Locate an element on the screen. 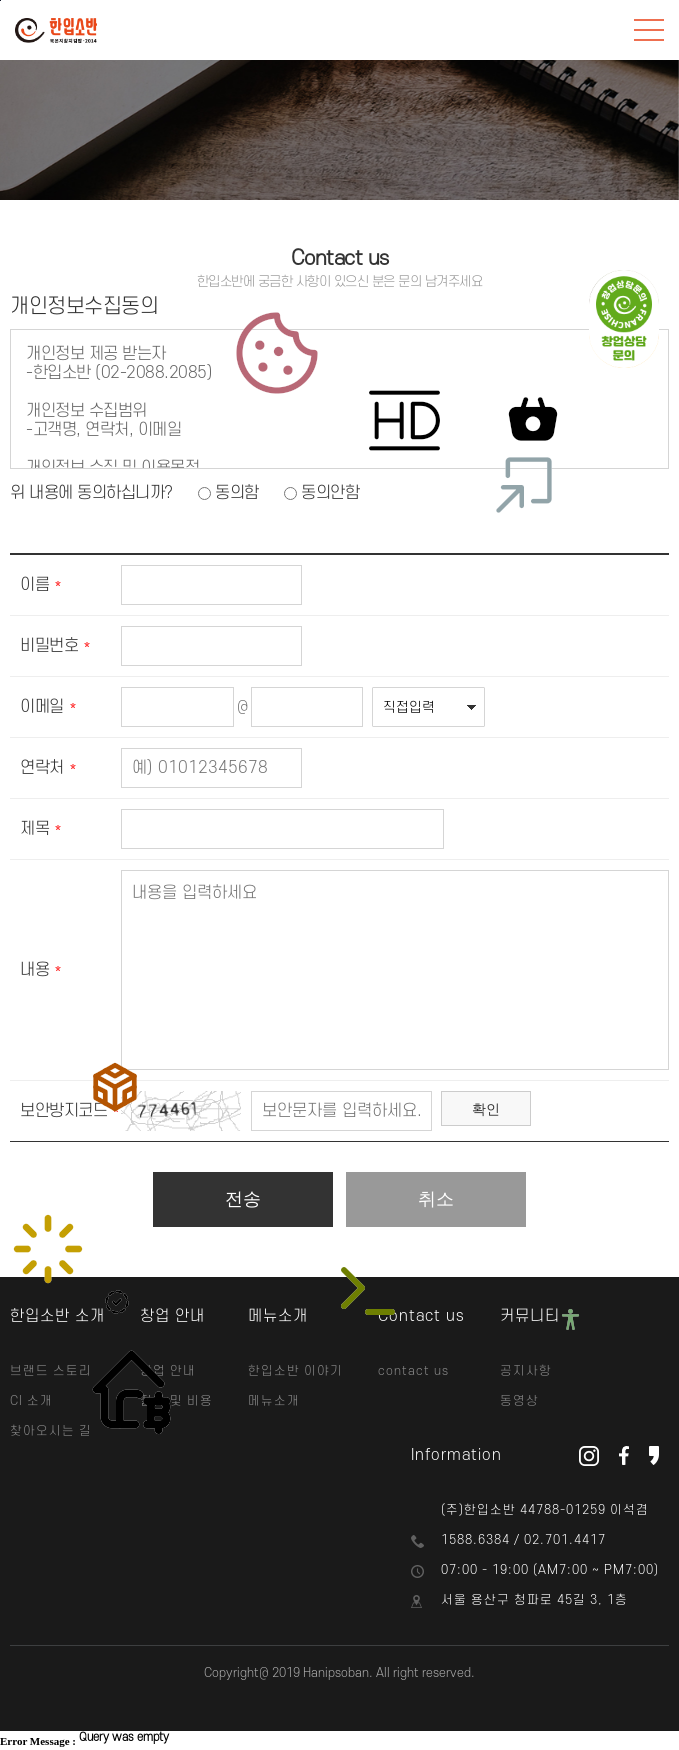 This screenshot has height=1750, width=679. open content in a new window is located at coordinates (524, 485).